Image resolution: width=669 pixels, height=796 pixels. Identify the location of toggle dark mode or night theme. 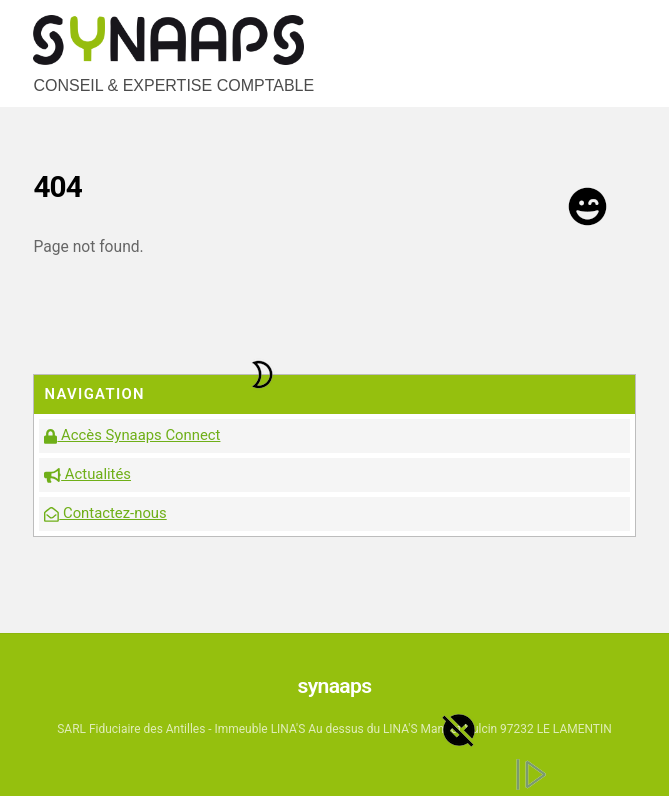
(261, 374).